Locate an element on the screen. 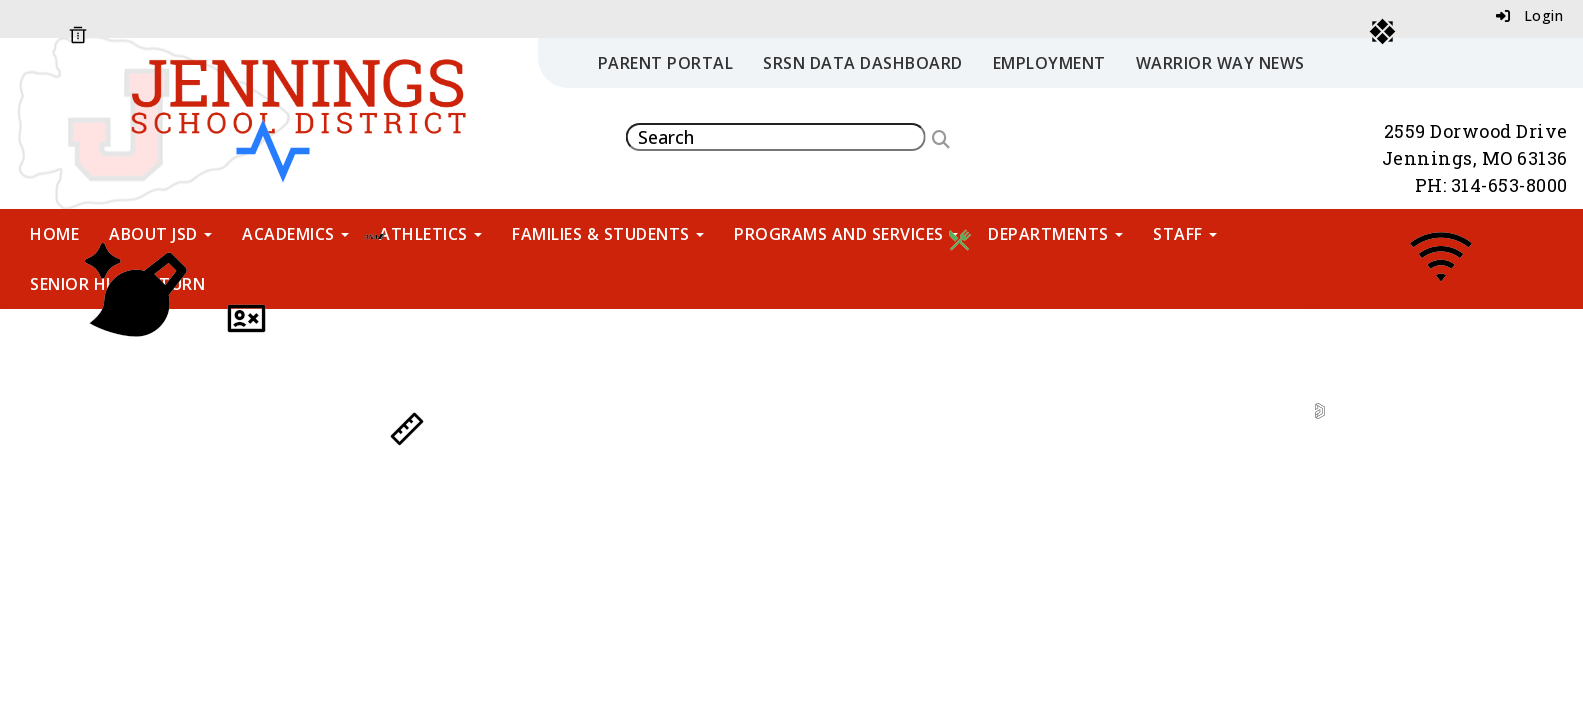 Image resolution: width=1583 pixels, height=720 pixels. view health or heart rate data is located at coordinates (273, 151).